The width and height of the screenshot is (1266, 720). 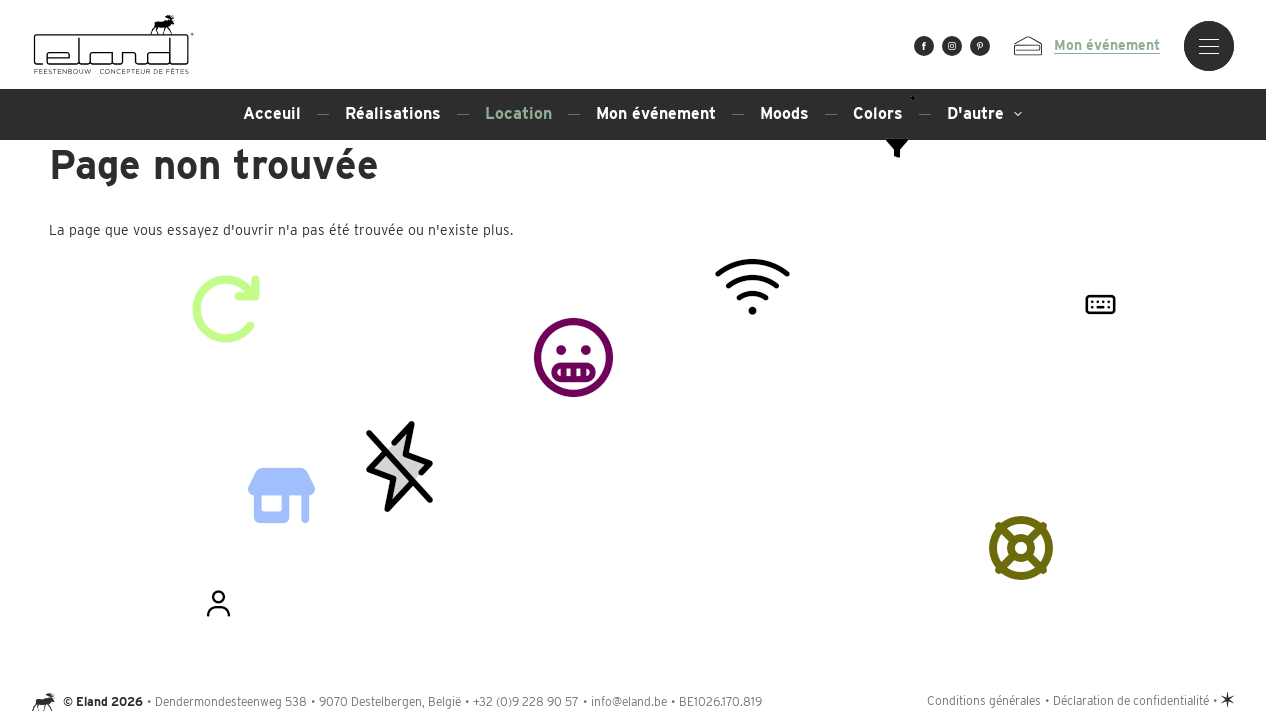 What do you see at coordinates (399, 466) in the screenshot?
I see `disable flash or lightning mode` at bounding box center [399, 466].